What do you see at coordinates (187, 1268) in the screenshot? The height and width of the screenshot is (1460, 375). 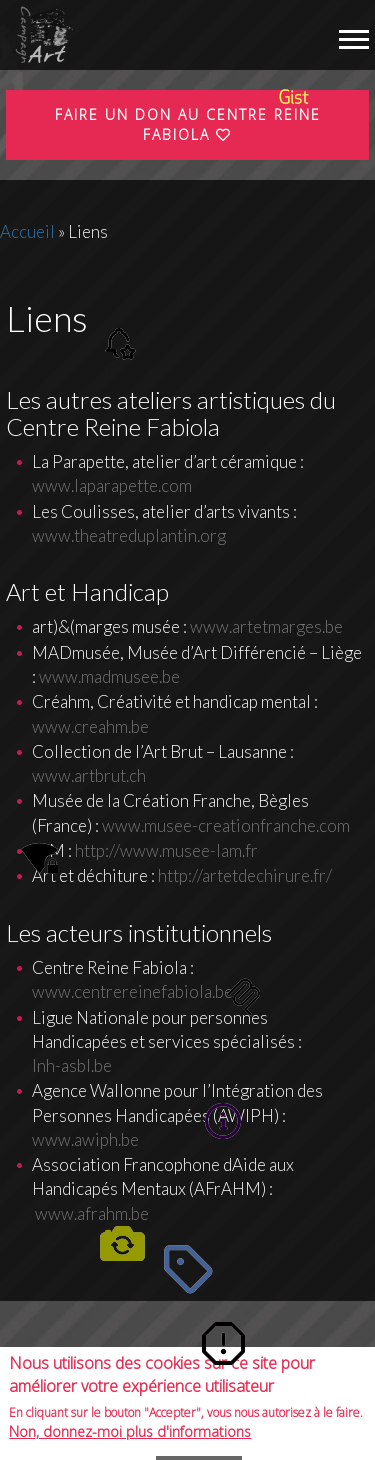 I see `add or manage tags` at bounding box center [187, 1268].